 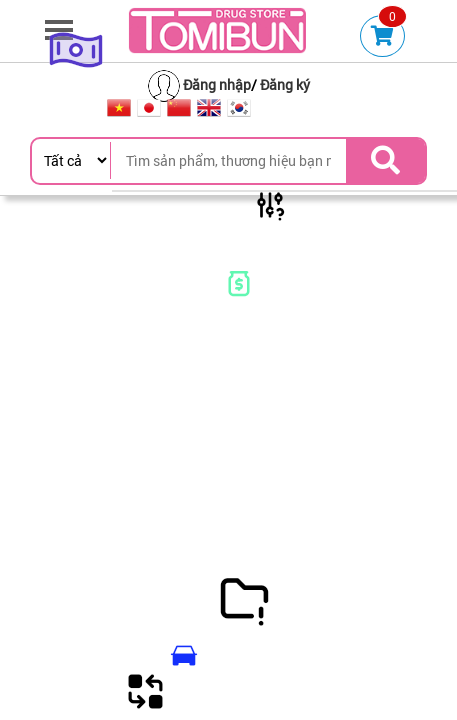 What do you see at coordinates (145, 691) in the screenshot?
I see `replace or swap selected items` at bounding box center [145, 691].